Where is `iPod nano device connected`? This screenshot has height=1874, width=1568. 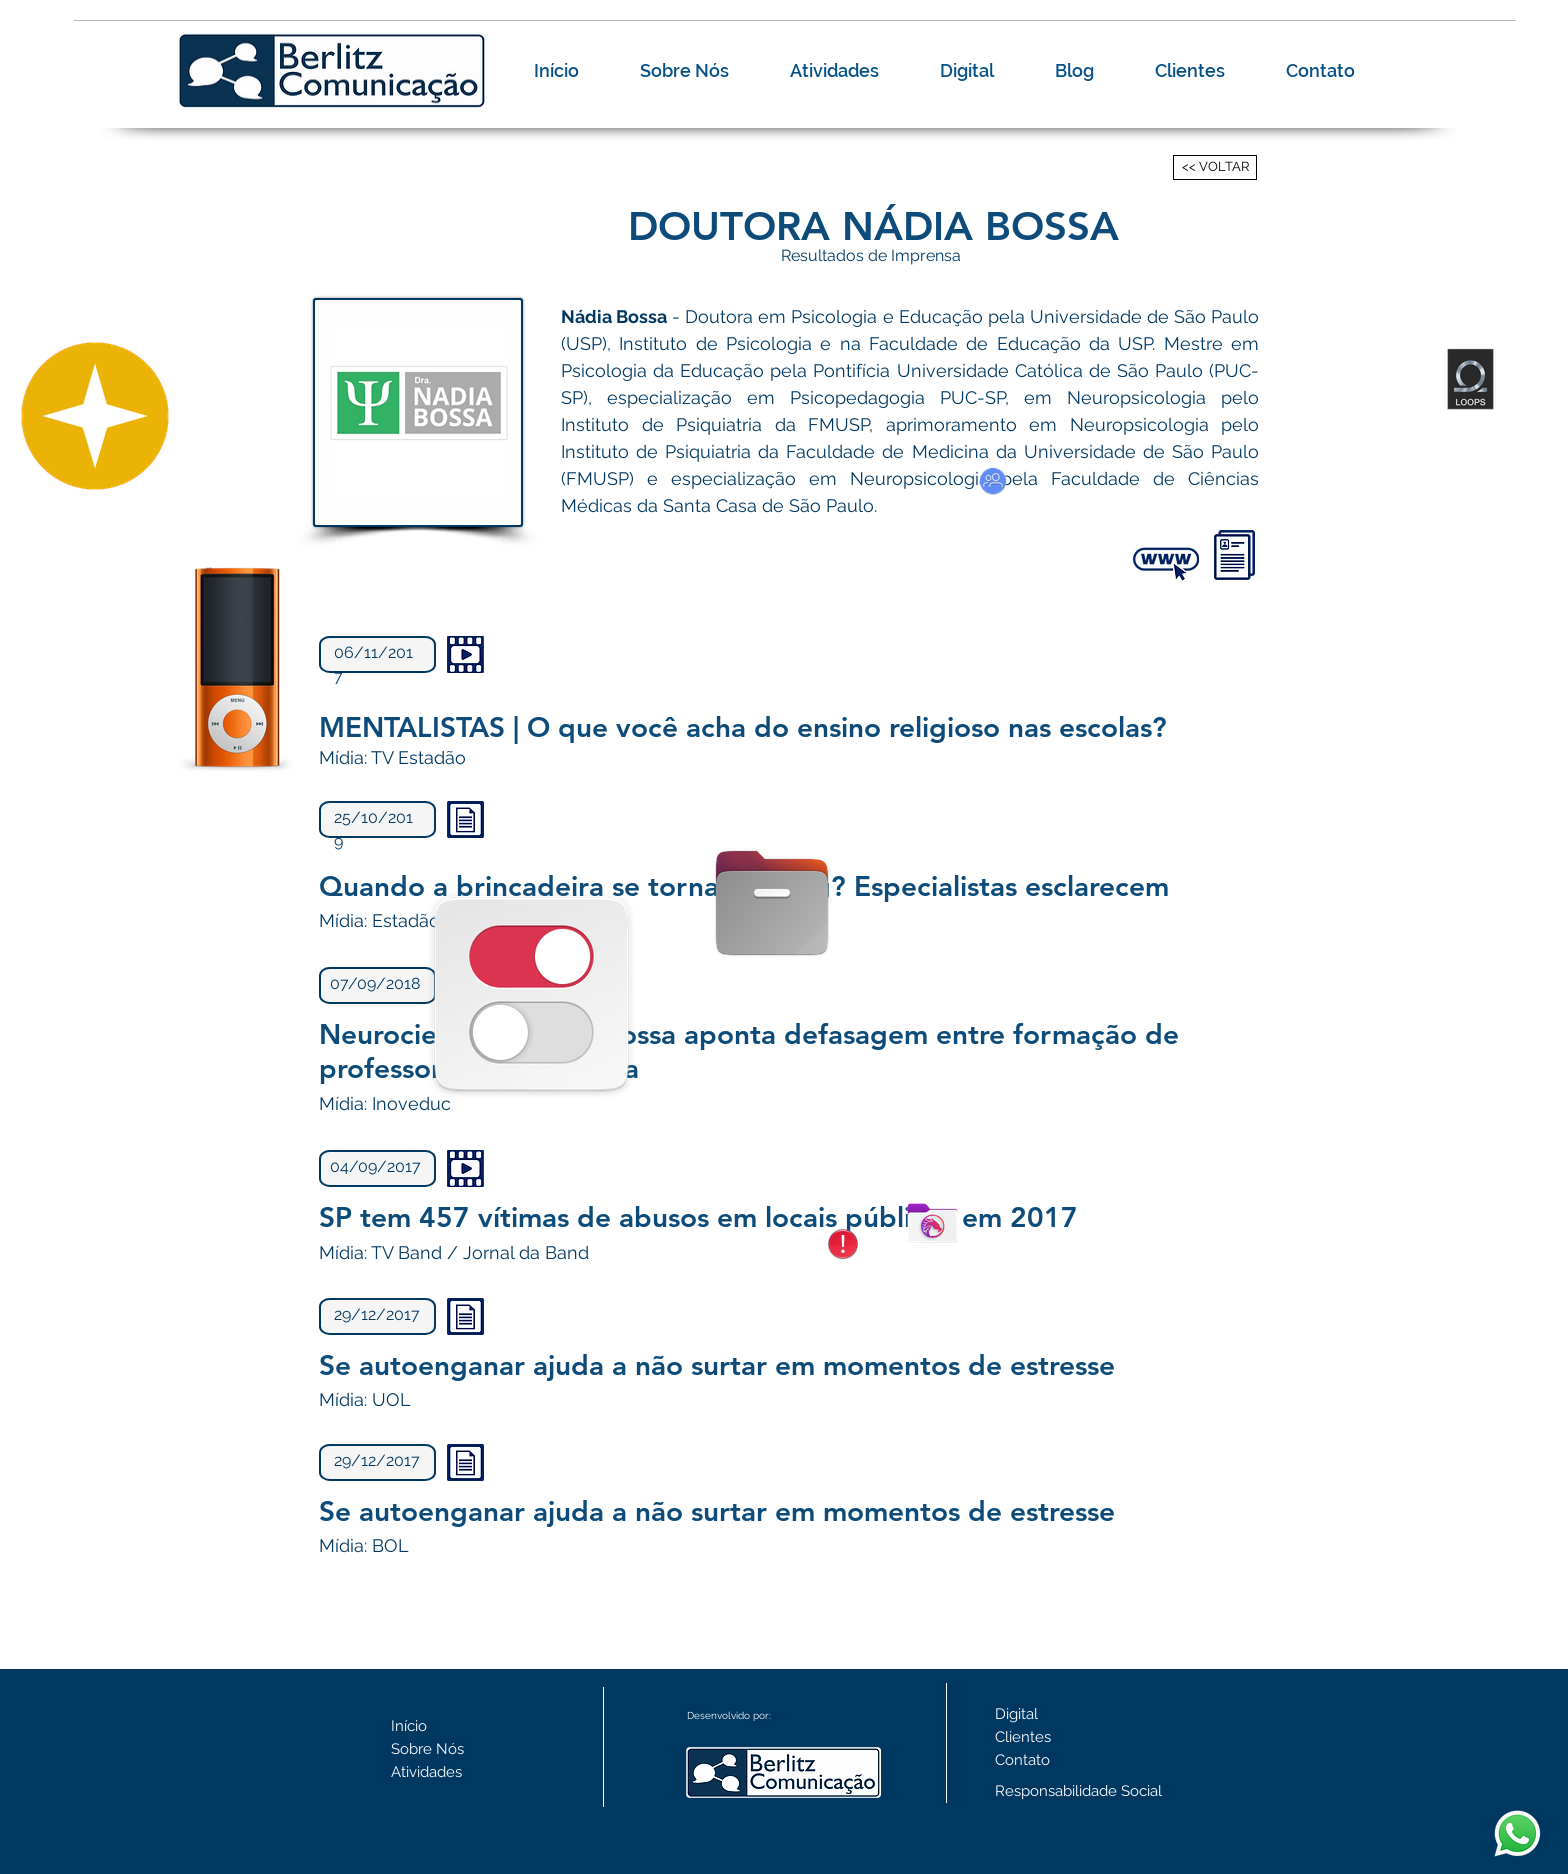
iPod nano device connected is located at coordinates (236, 670).